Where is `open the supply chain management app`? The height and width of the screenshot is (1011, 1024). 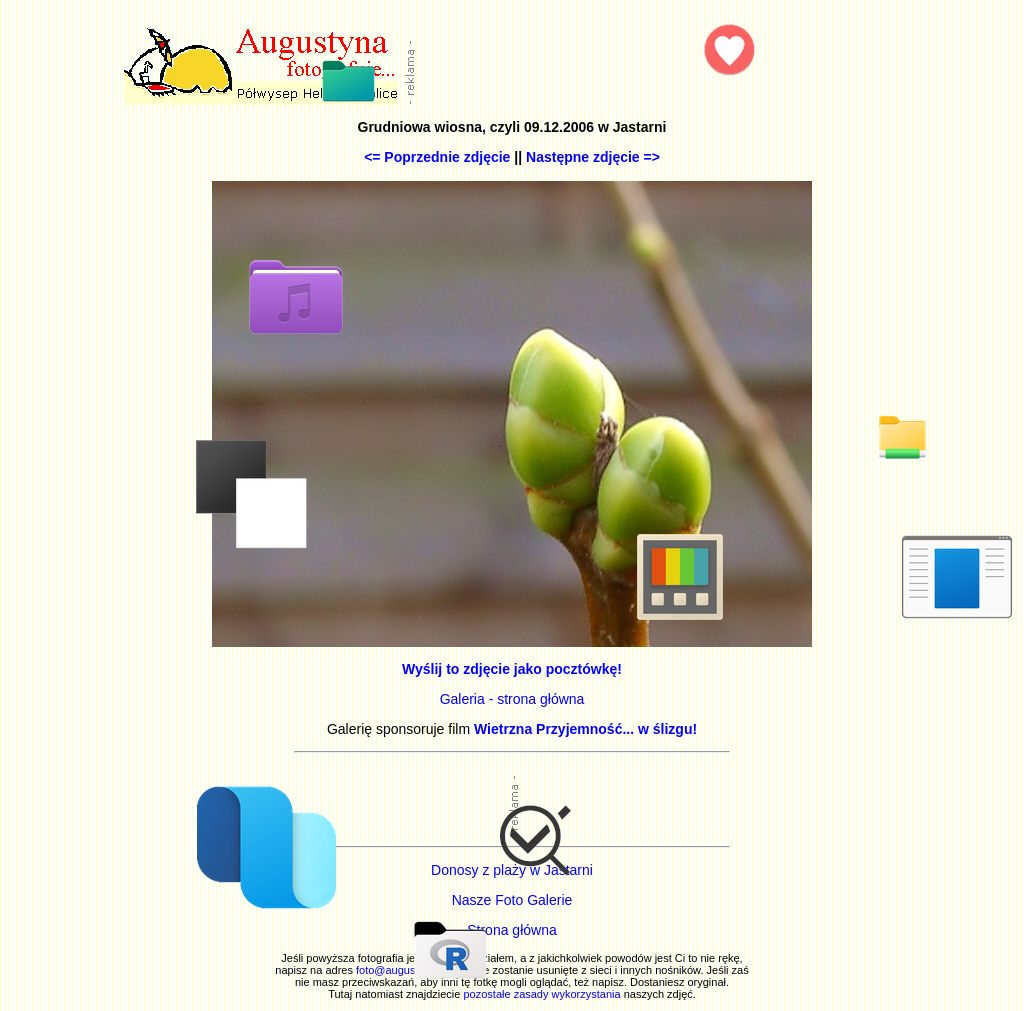 open the supply chain management app is located at coordinates (266, 847).